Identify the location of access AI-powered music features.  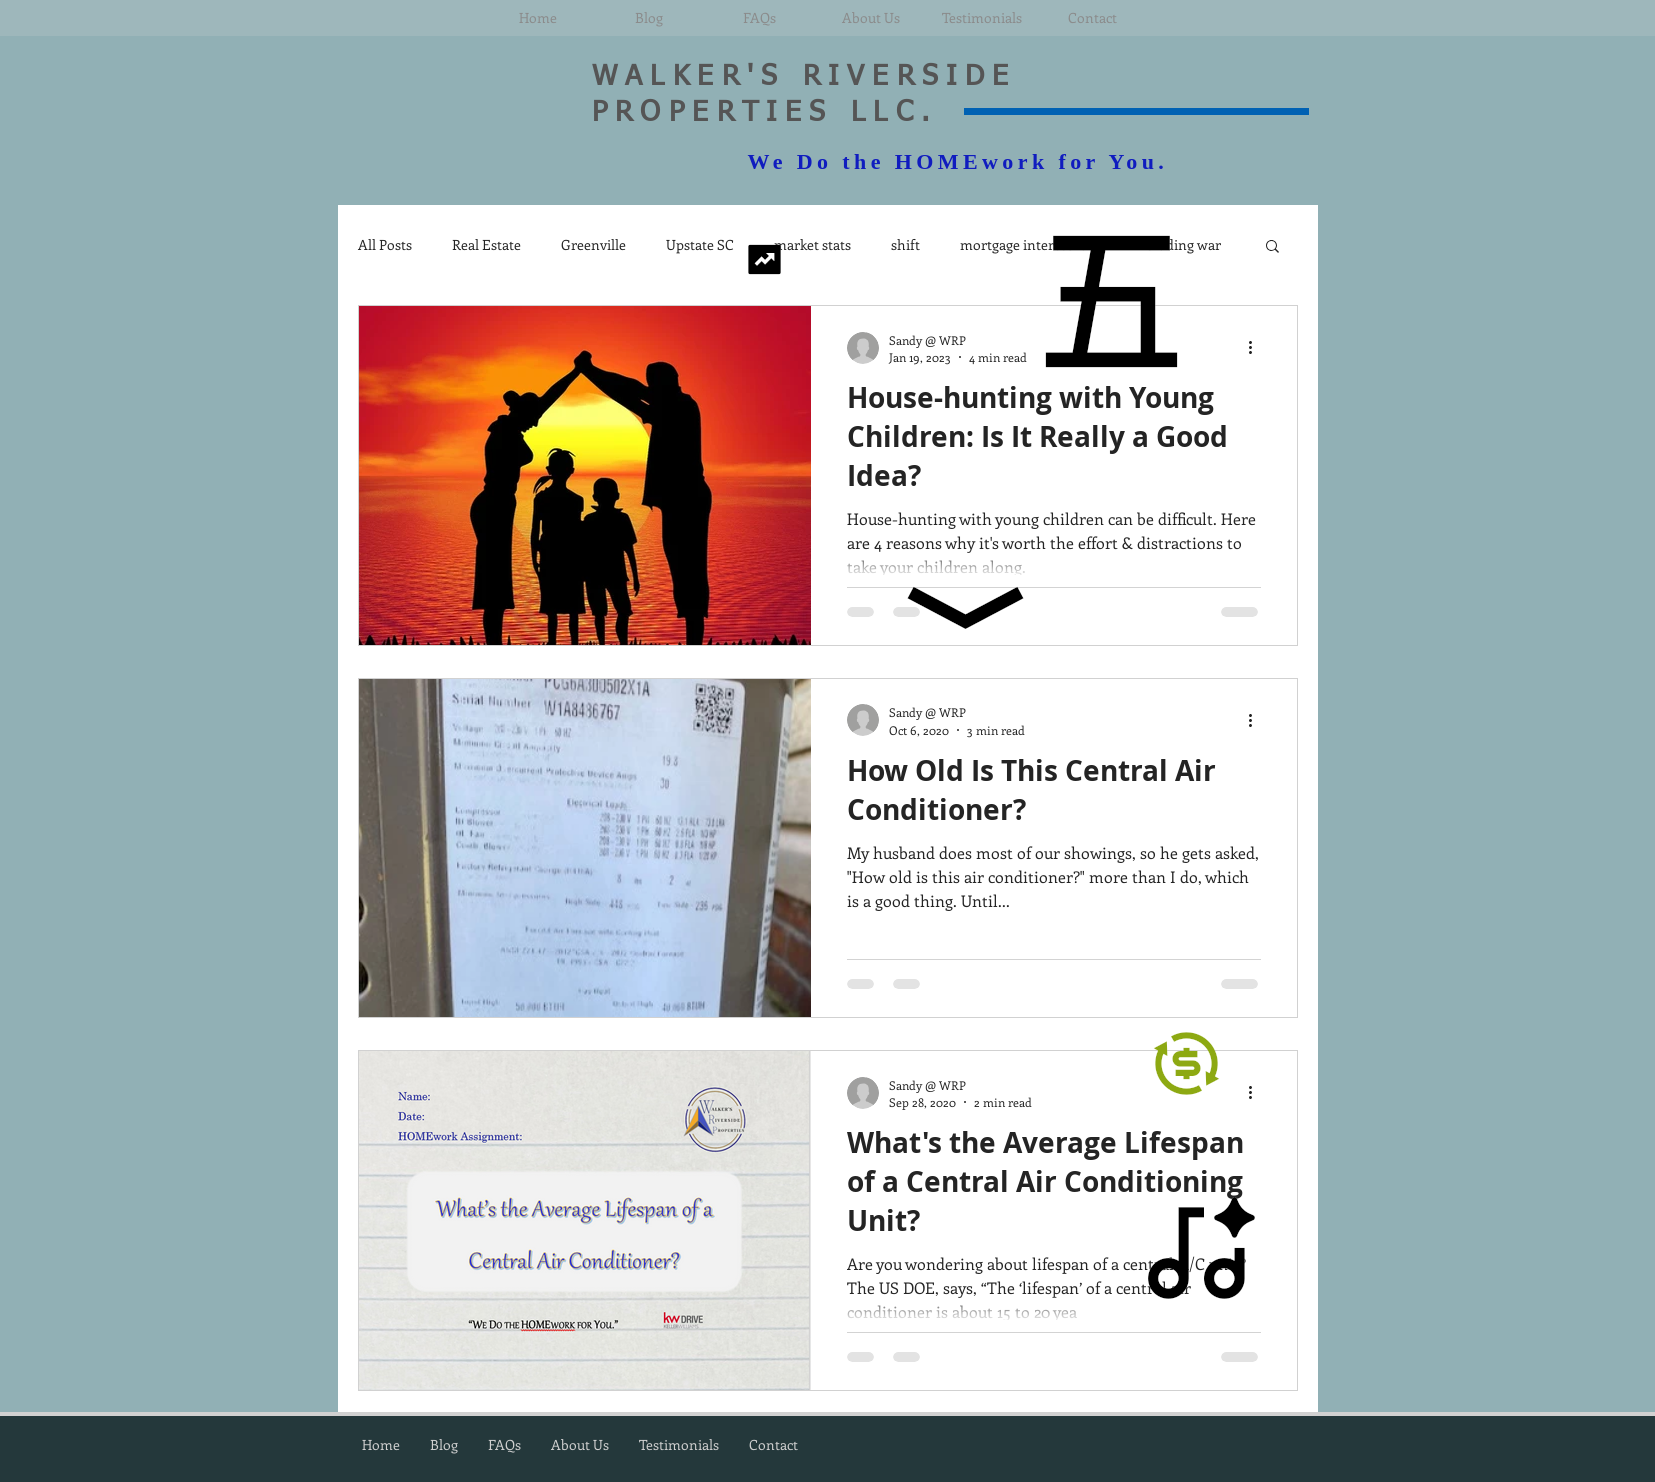
(1204, 1253).